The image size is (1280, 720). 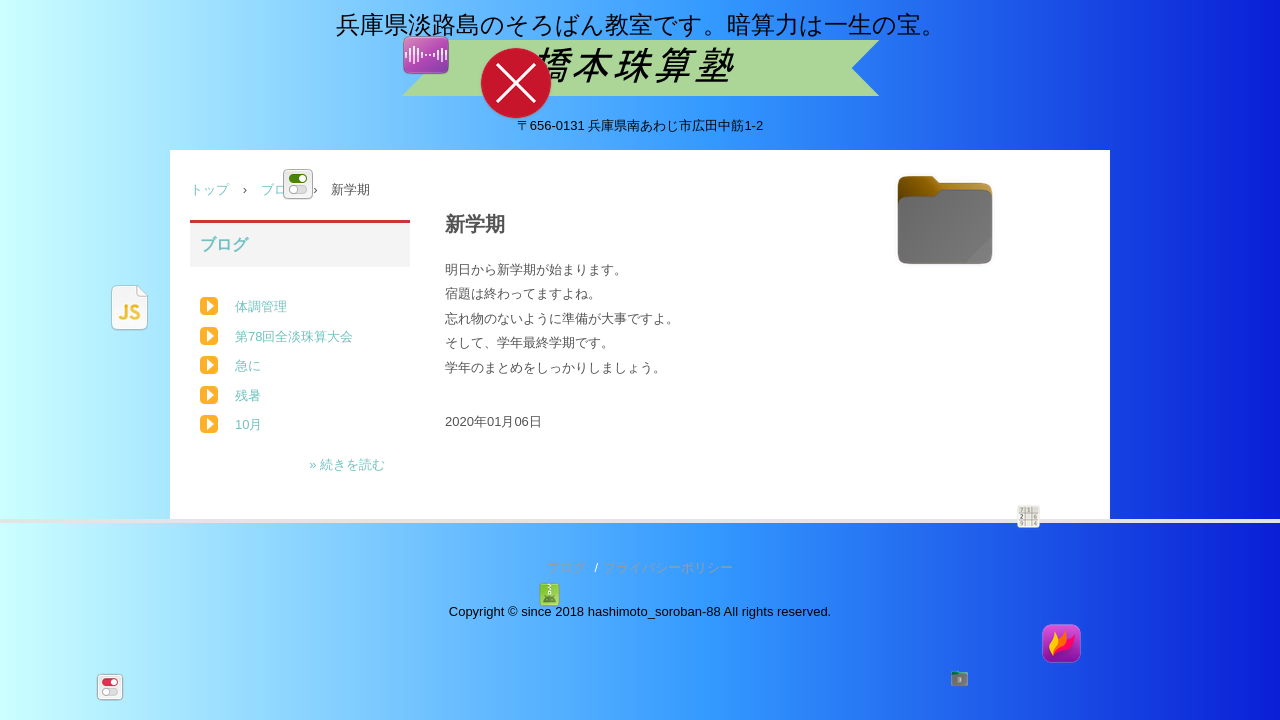 I want to click on open folder to view contents, so click(x=945, y=220).